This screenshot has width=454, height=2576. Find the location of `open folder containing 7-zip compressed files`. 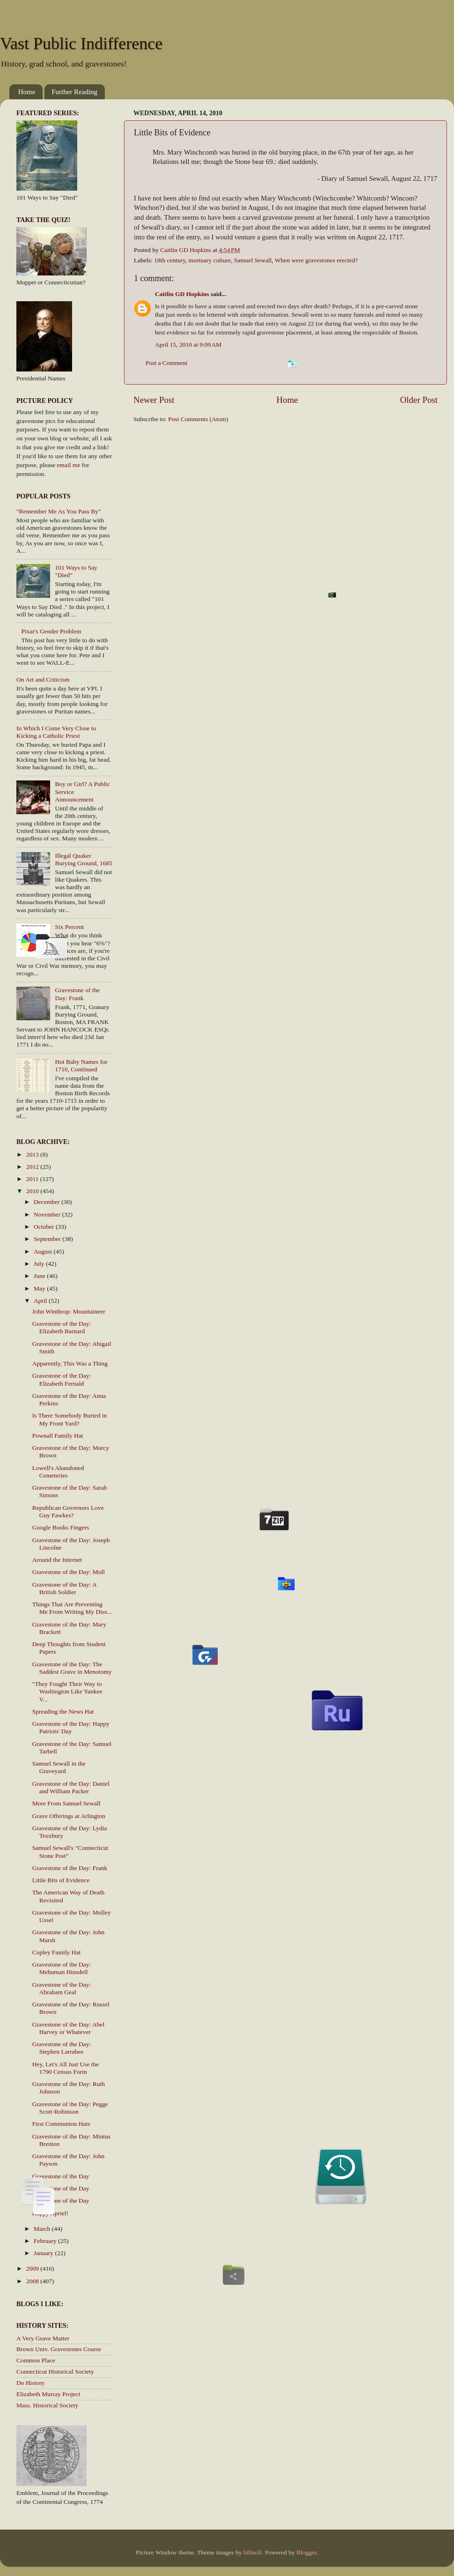

open folder containing 7-zip compressed files is located at coordinates (274, 1519).